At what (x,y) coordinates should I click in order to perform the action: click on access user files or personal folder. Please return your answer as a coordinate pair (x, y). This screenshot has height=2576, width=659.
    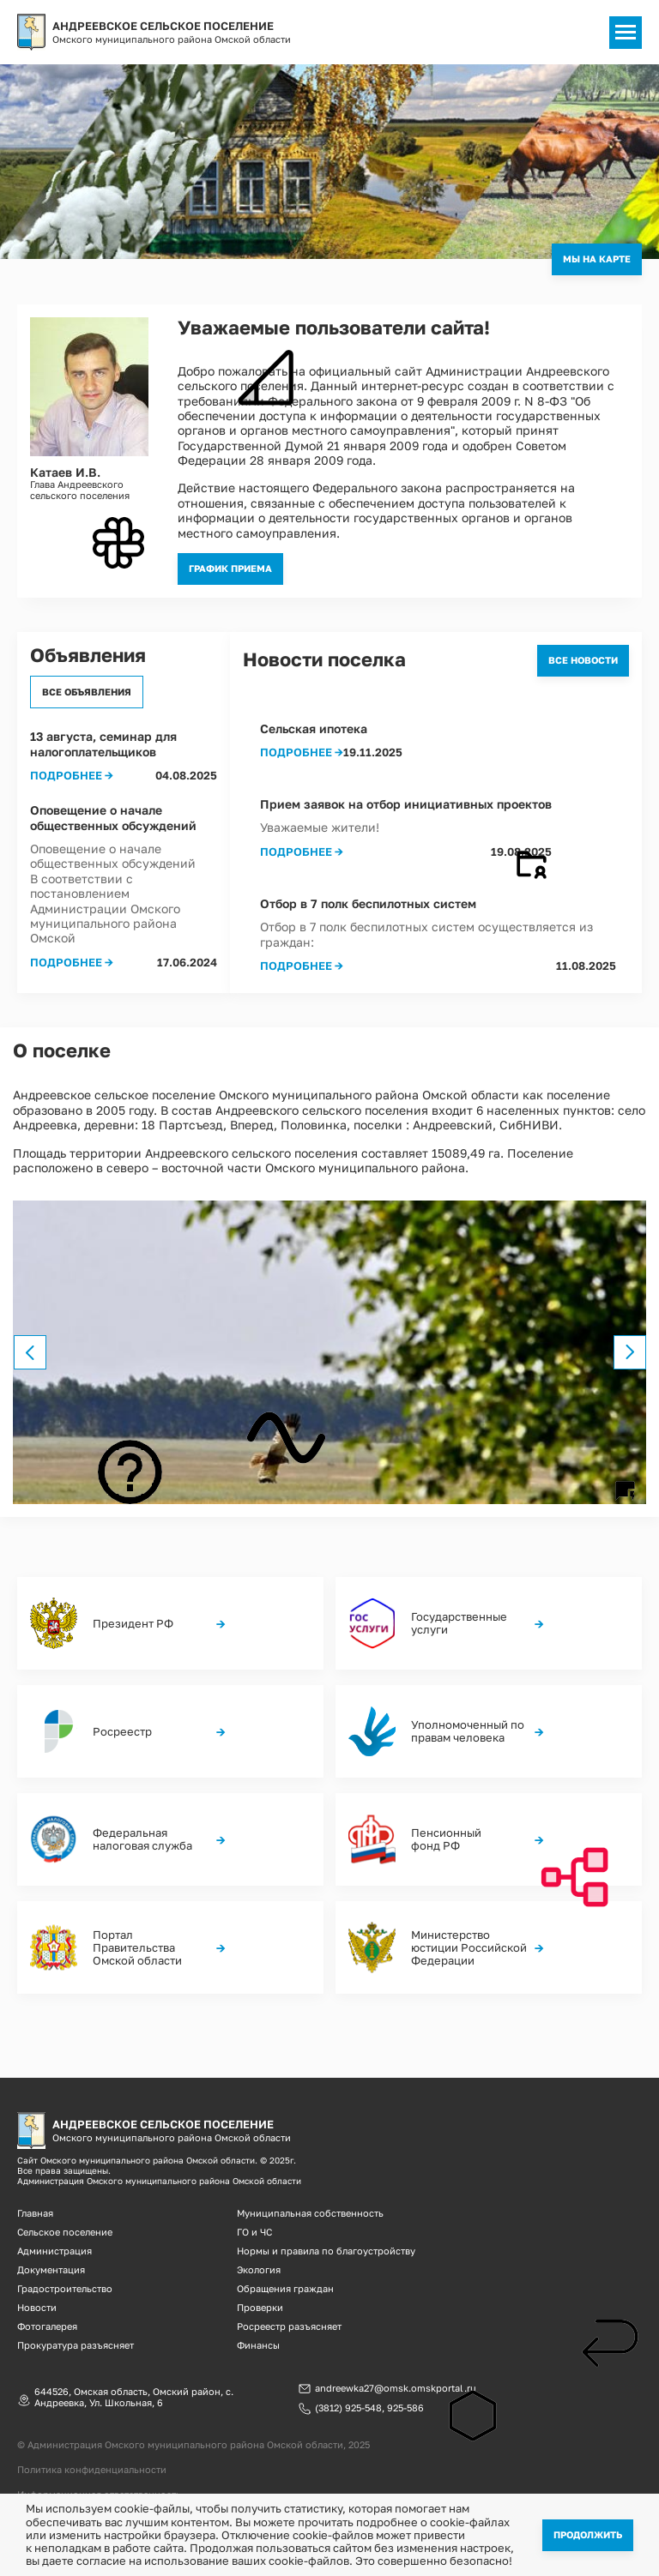
    Looking at the image, I should click on (531, 864).